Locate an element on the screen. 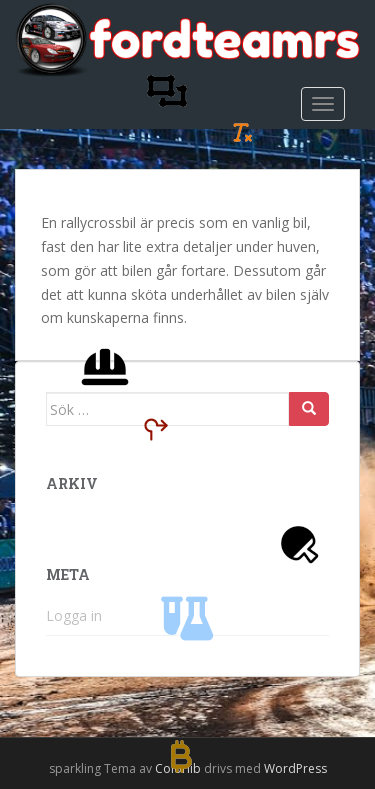 The image size is (375, 789). take the roundabout exit to the right is located at coordinates (156, 429).